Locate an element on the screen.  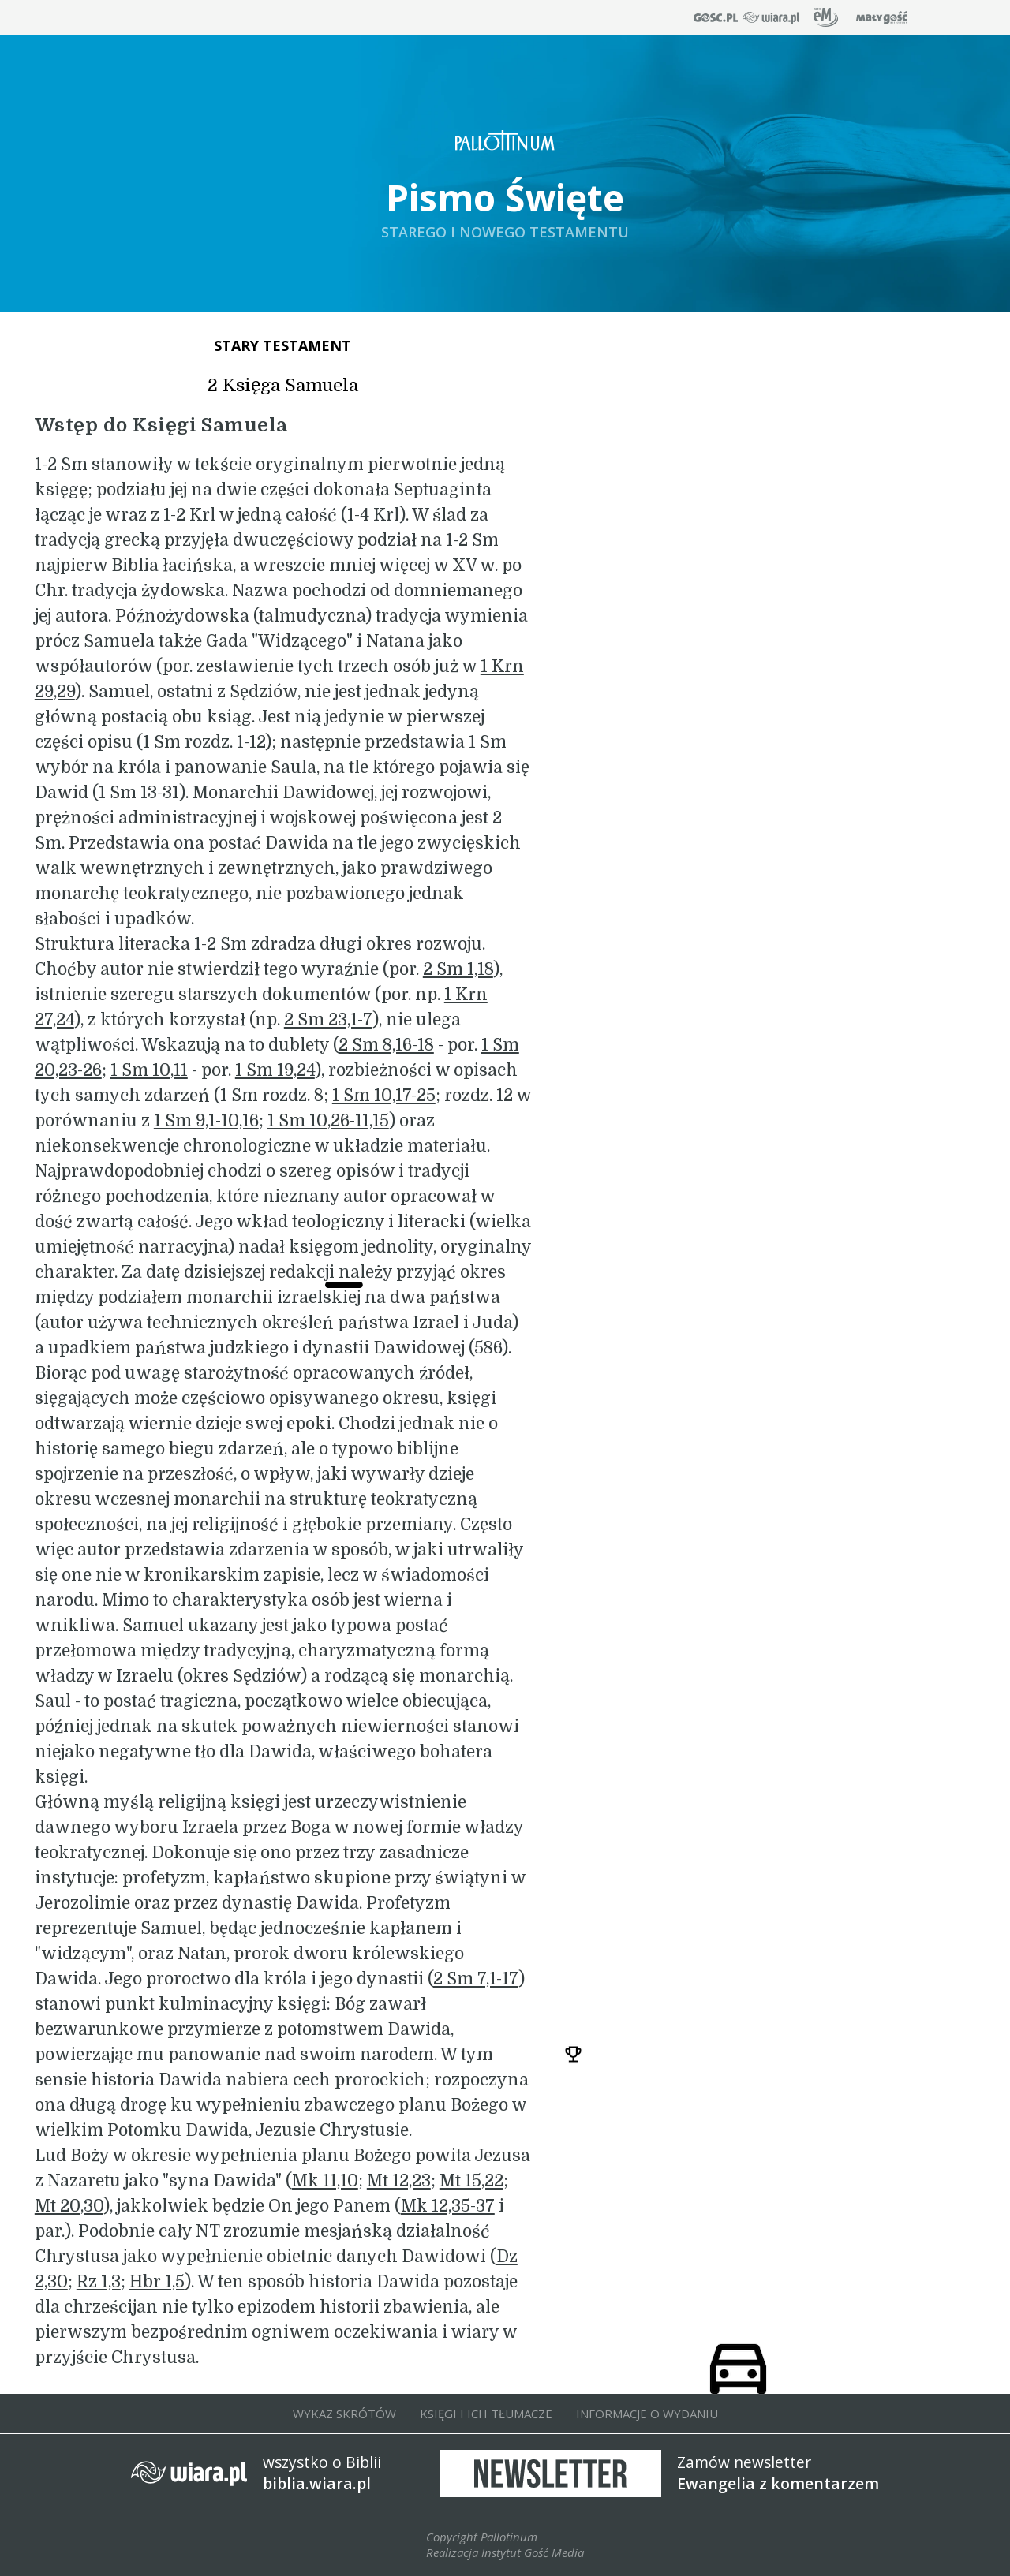
view estimated time of arrival for your drive is located at coordinates (738, 2369).